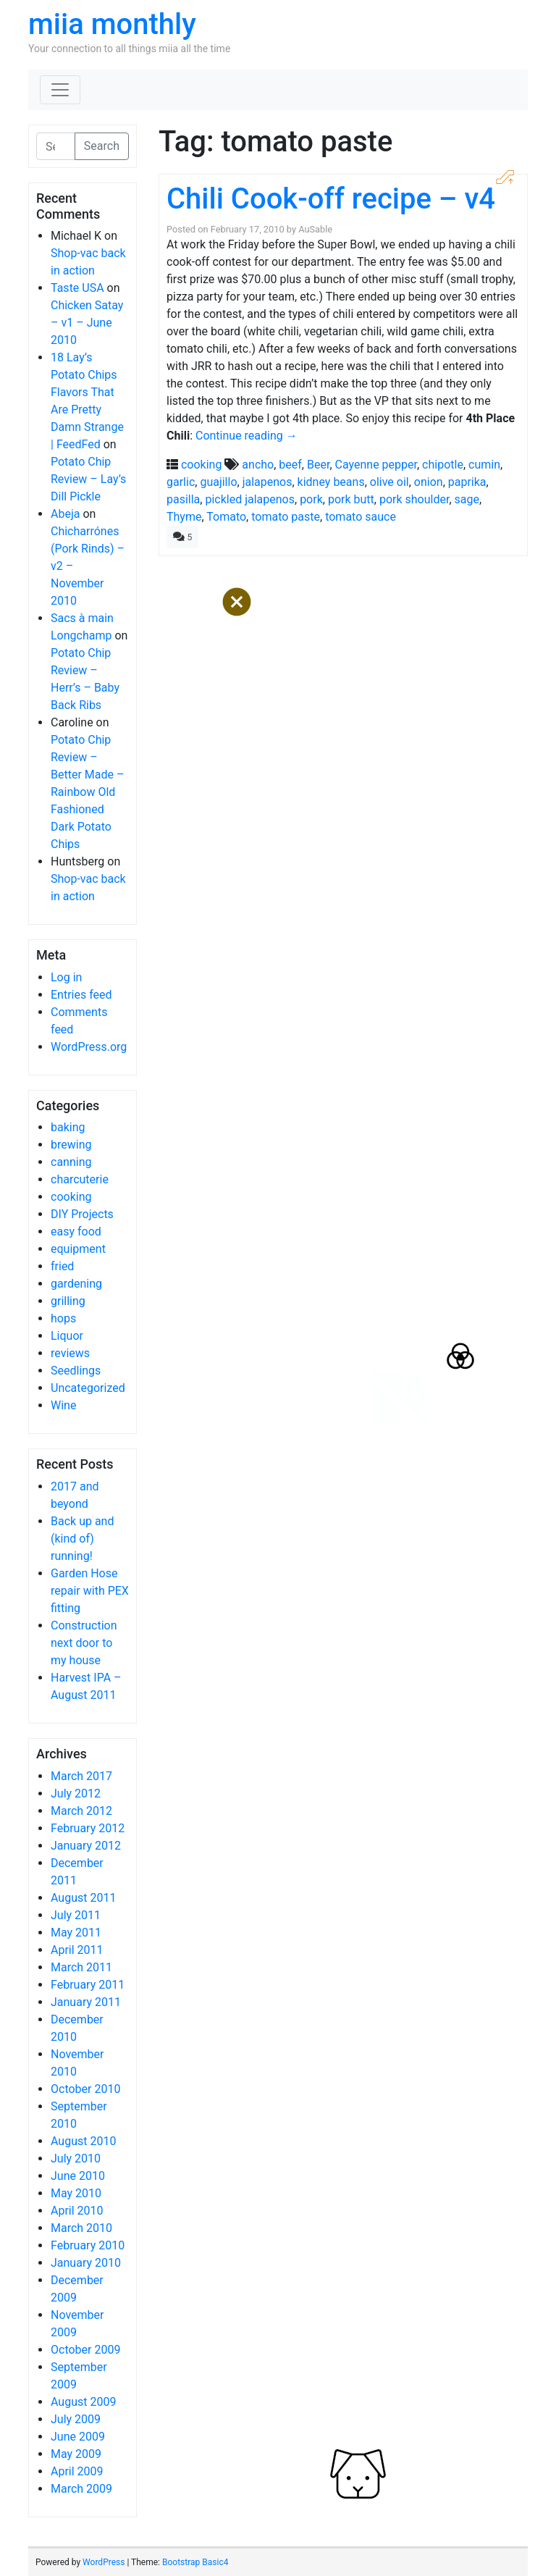 This screenshot has width=556, height=2576. I want to click on indicates toilet paper is out of stock or unavailable, so click(399, 1396).